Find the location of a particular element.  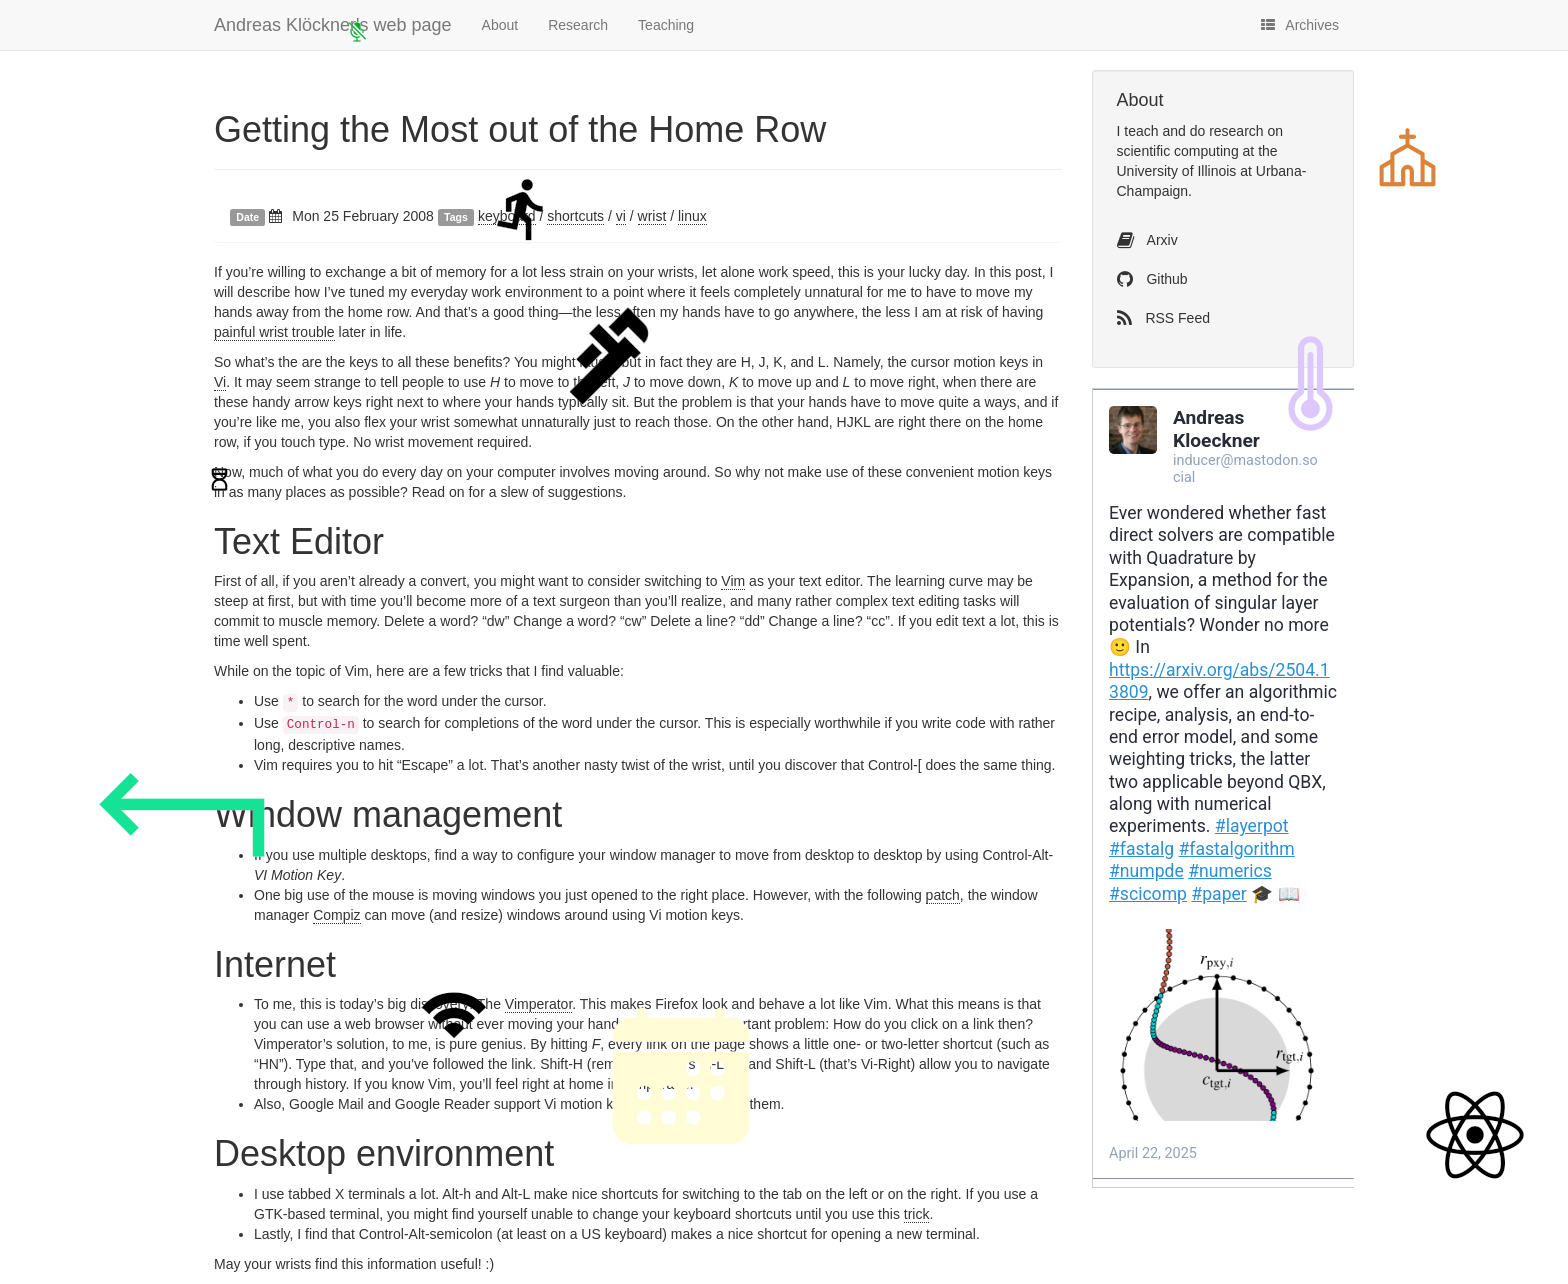

access plumbing services or repairs is located at coordinates (609, 356).